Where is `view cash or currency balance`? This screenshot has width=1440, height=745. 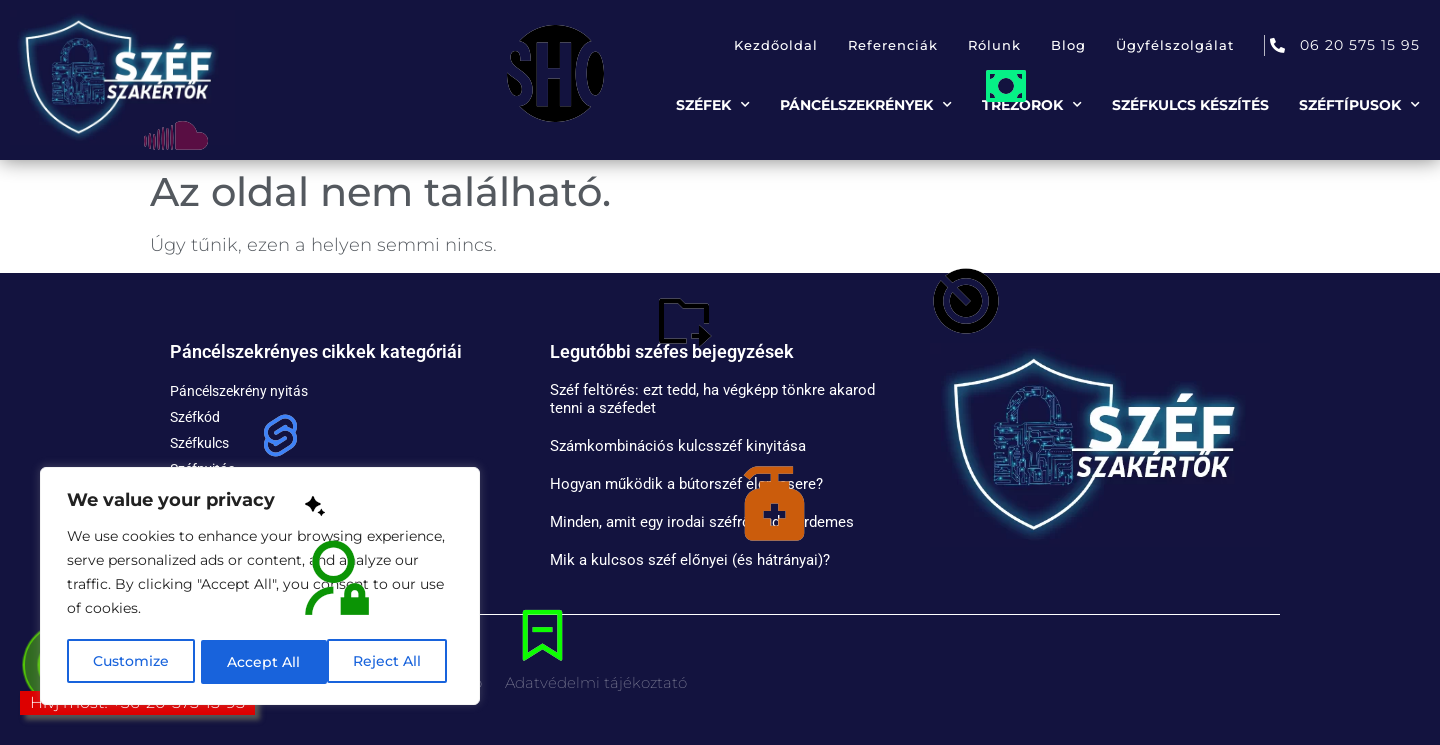 view cash or currency balance is located at coordinates (1006, 86).